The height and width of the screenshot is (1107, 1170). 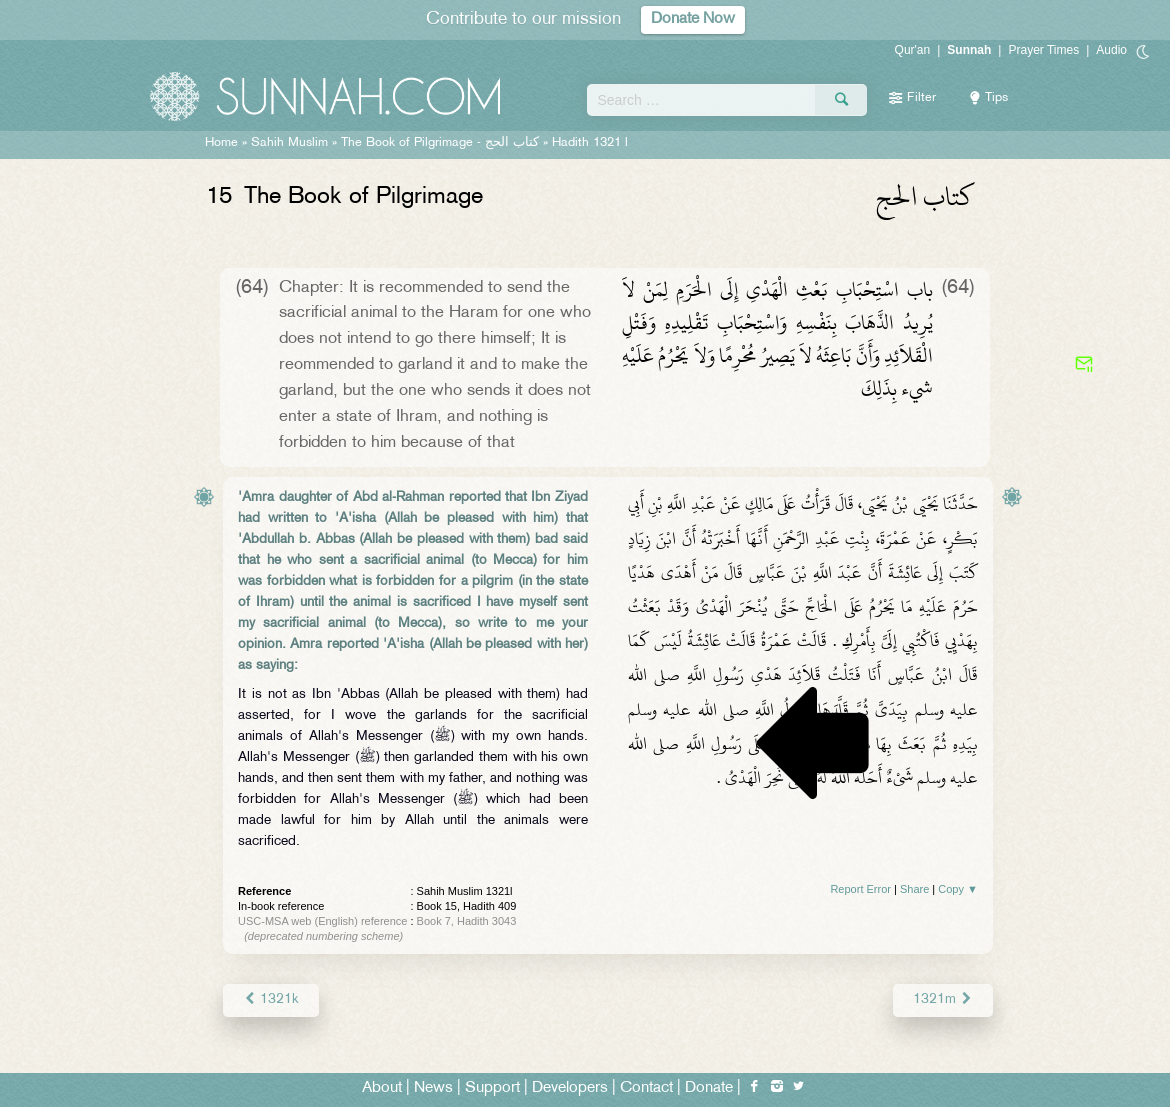 What do you see at coordinates (1084, 363) in the screenshot?
I see `pause email notifications` at bounding box center [1084, 363].